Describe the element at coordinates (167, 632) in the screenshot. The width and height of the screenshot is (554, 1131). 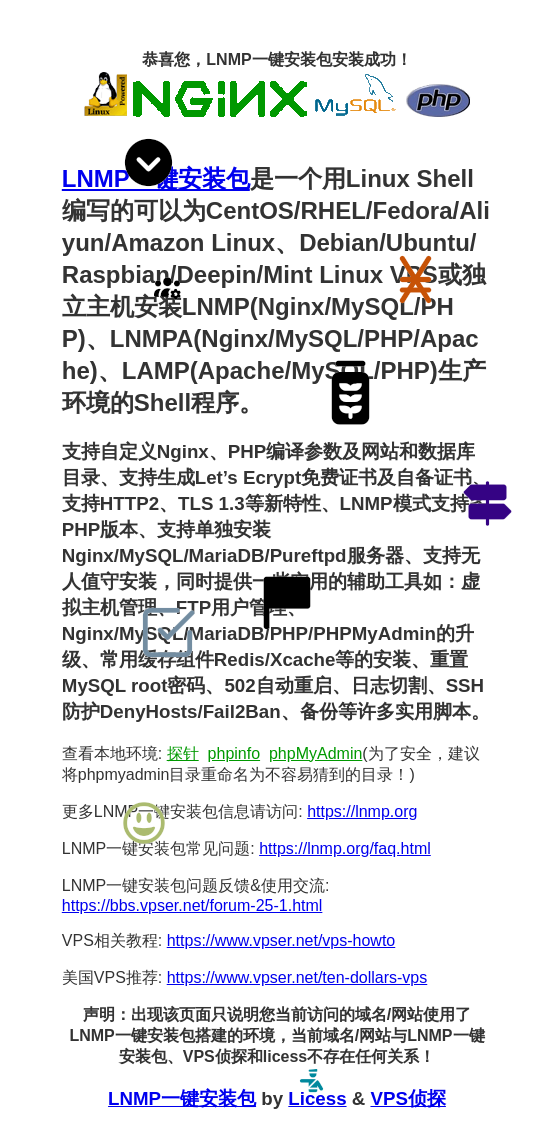
I see `mark item as complete` at that location.